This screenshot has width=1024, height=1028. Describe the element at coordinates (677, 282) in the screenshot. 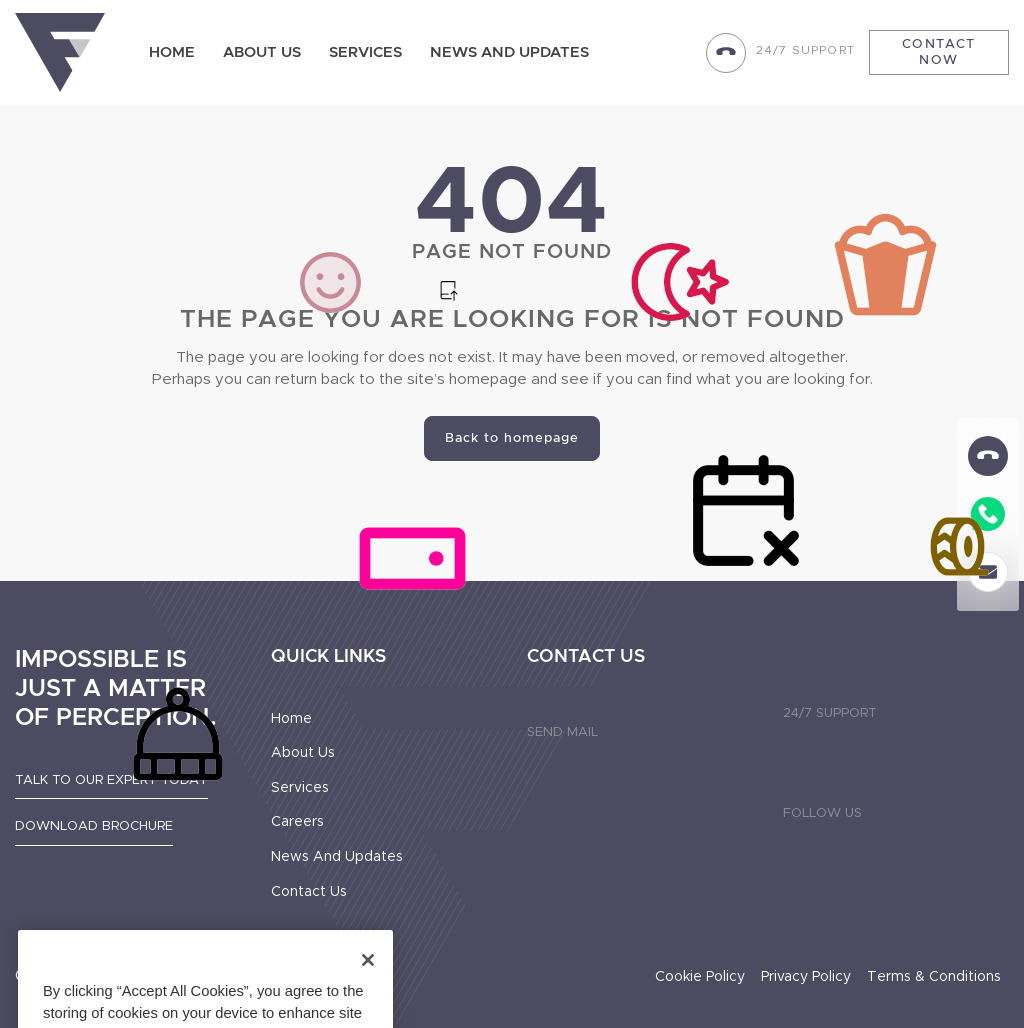

I see `indicates Islamic religious content or features` at that location.